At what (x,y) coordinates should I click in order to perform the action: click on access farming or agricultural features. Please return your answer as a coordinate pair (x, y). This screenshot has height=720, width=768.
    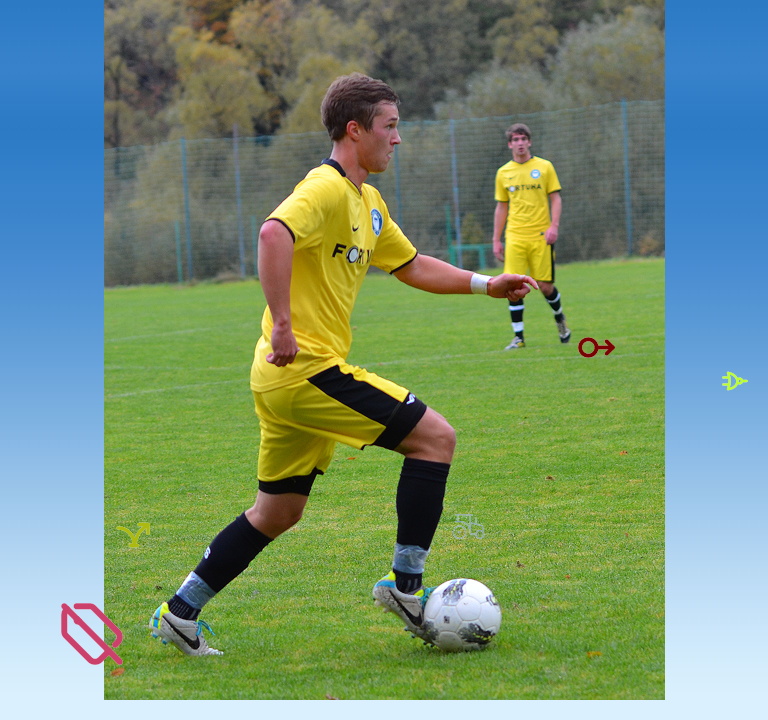
    Looking at the image, I should click on (468, 526).